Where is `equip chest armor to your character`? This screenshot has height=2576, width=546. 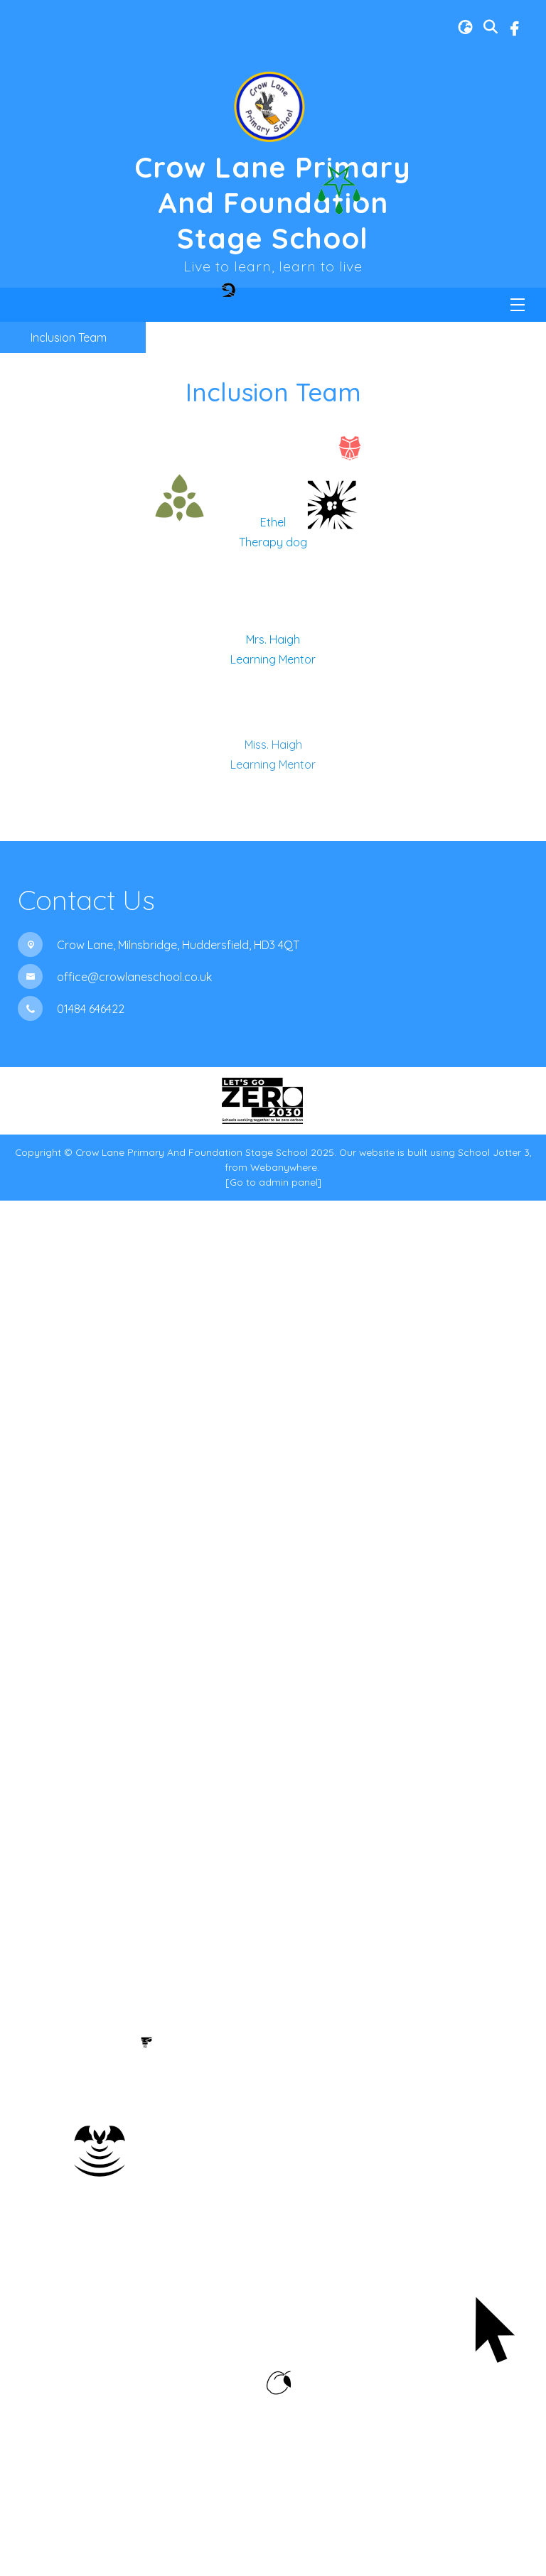
equip chest armor to your character is located at coordinates (350, 448).